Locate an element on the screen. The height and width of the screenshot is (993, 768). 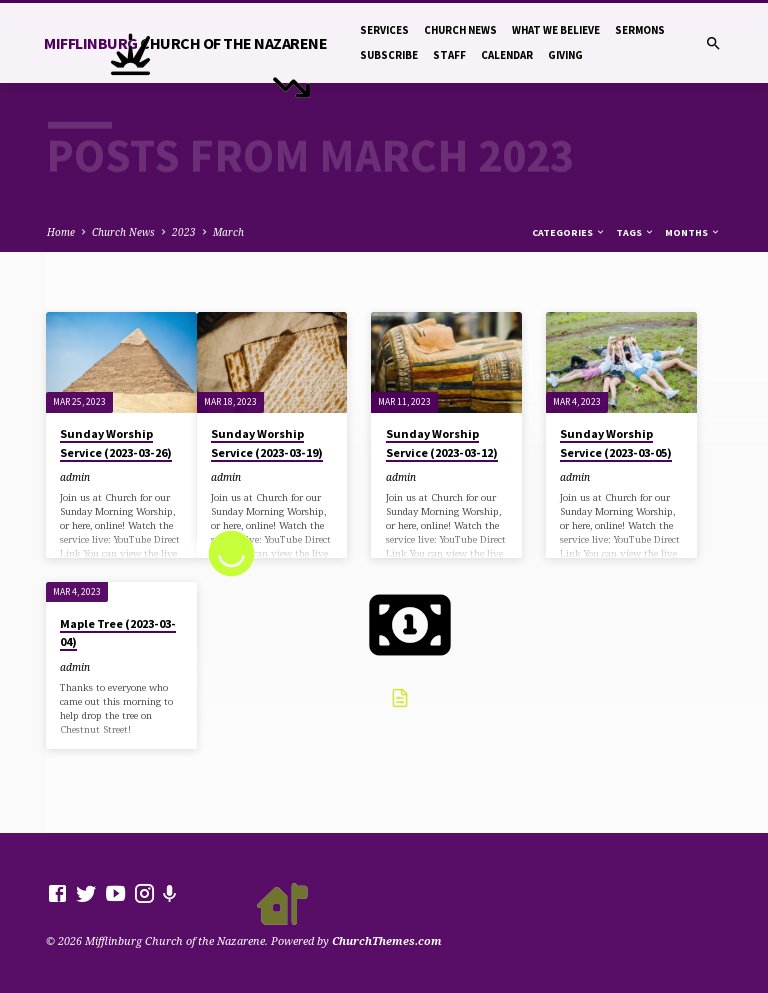
visit ello social network is located at coordinates (231, 553).